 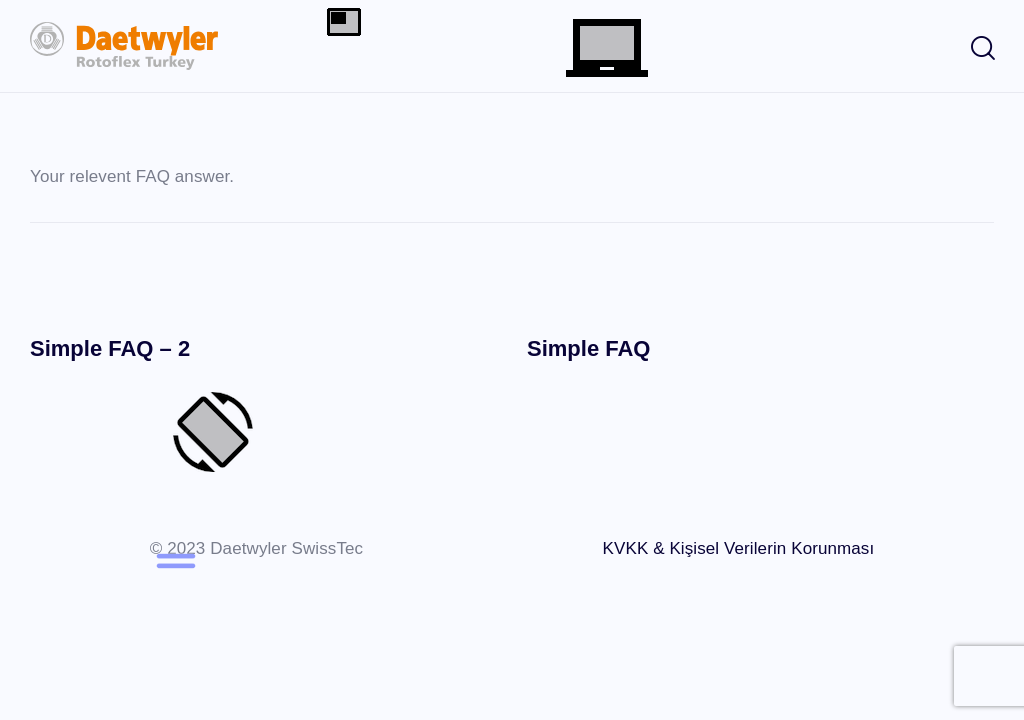 I want to click on access chromebook or laptop settings, so click(x=607, y=50).